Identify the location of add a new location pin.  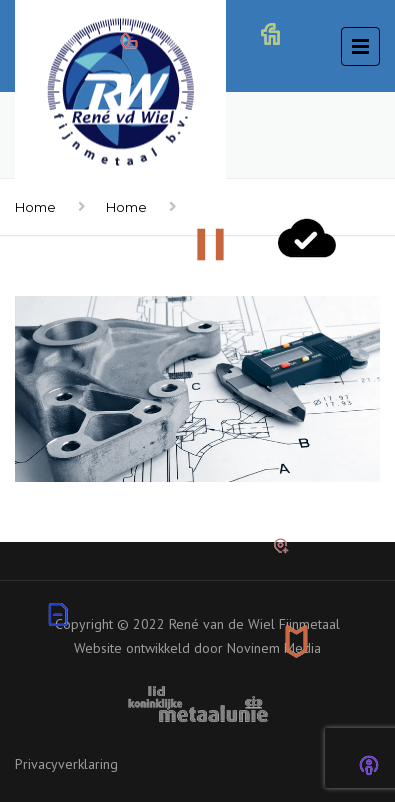
(280, 545).